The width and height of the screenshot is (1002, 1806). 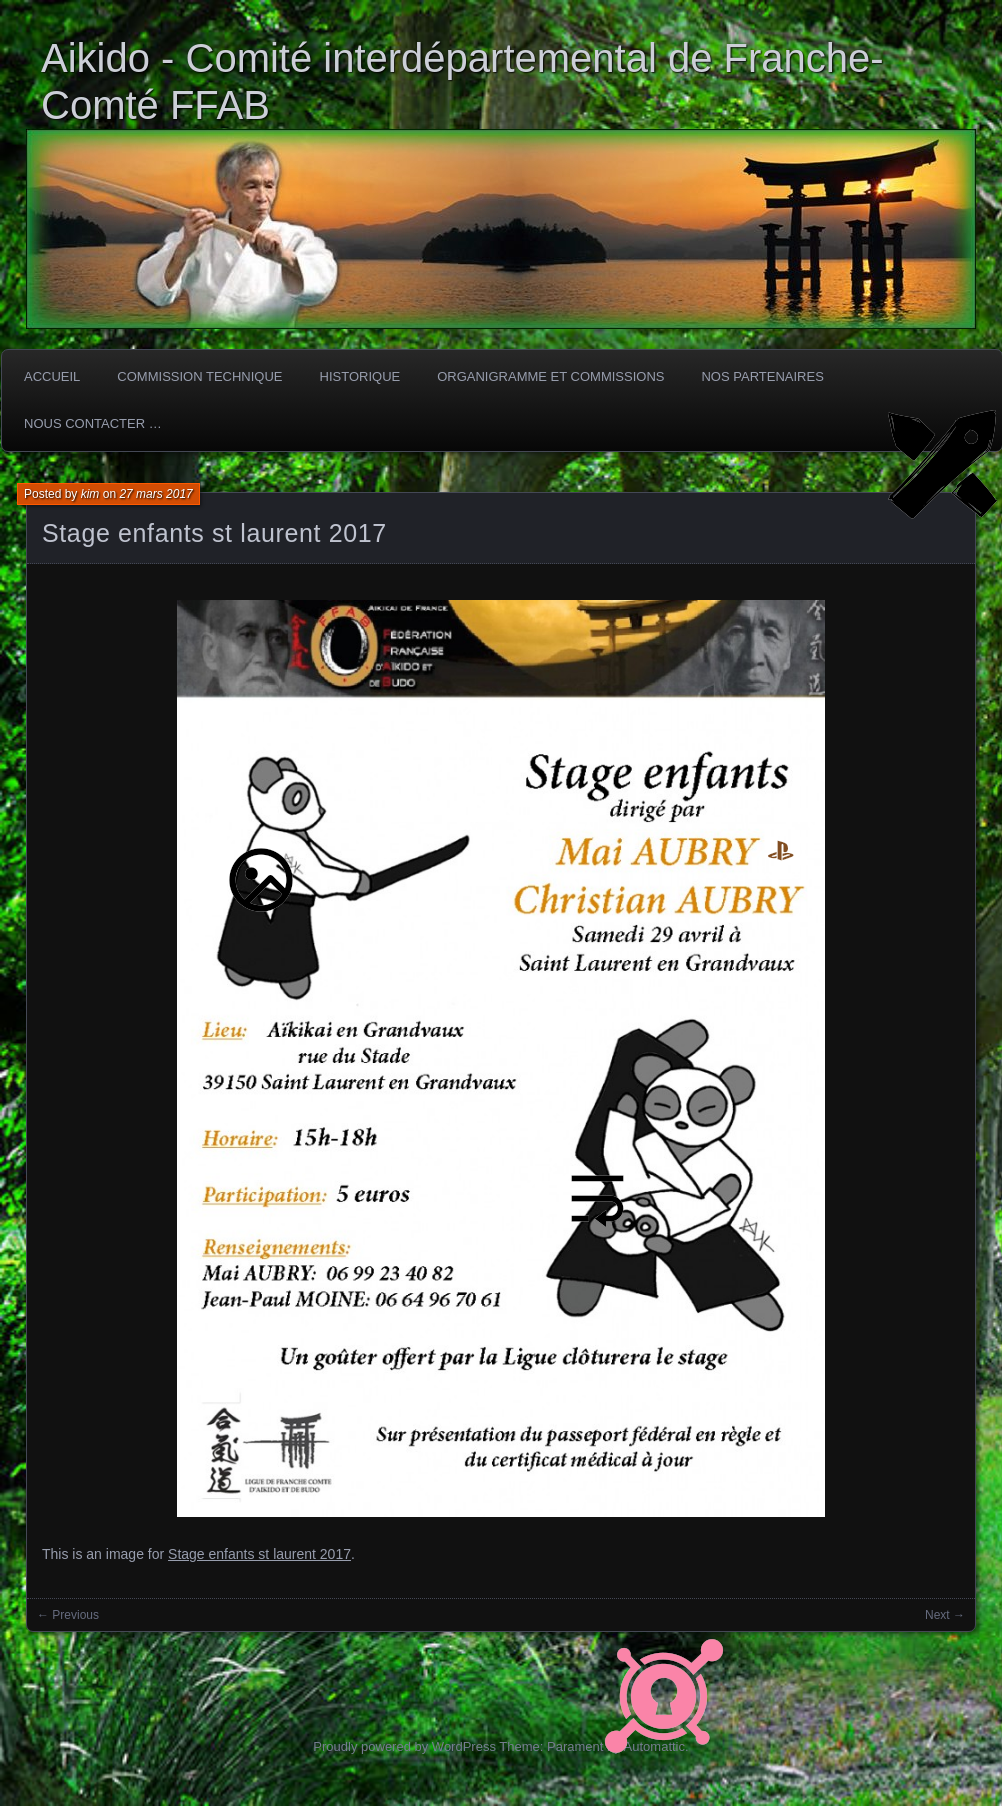 What do you see at coordinates (261, 880) in the screenshot?
I see `view image or photo gallery` at bounding box center [261, 880].